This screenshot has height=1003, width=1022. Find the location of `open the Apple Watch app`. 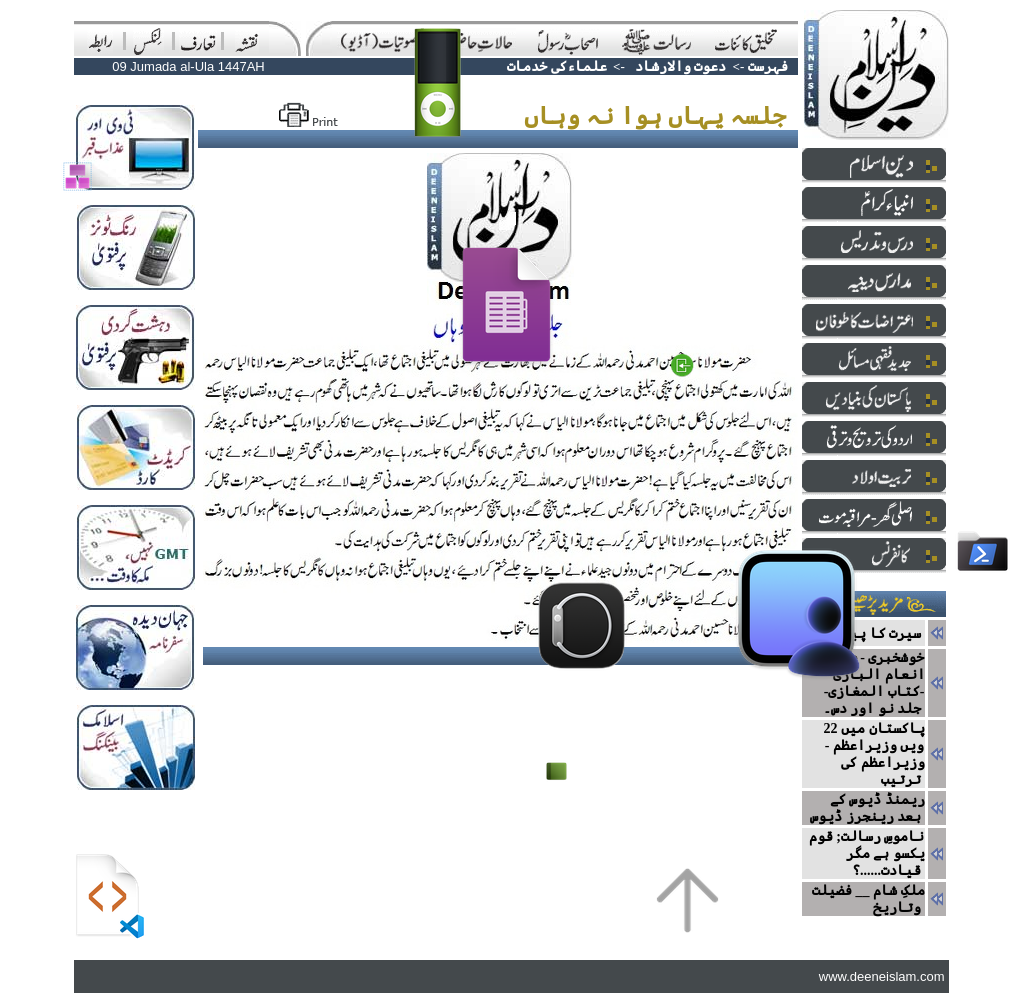

open the Apple Watch app is located at coordinates (581, 625).